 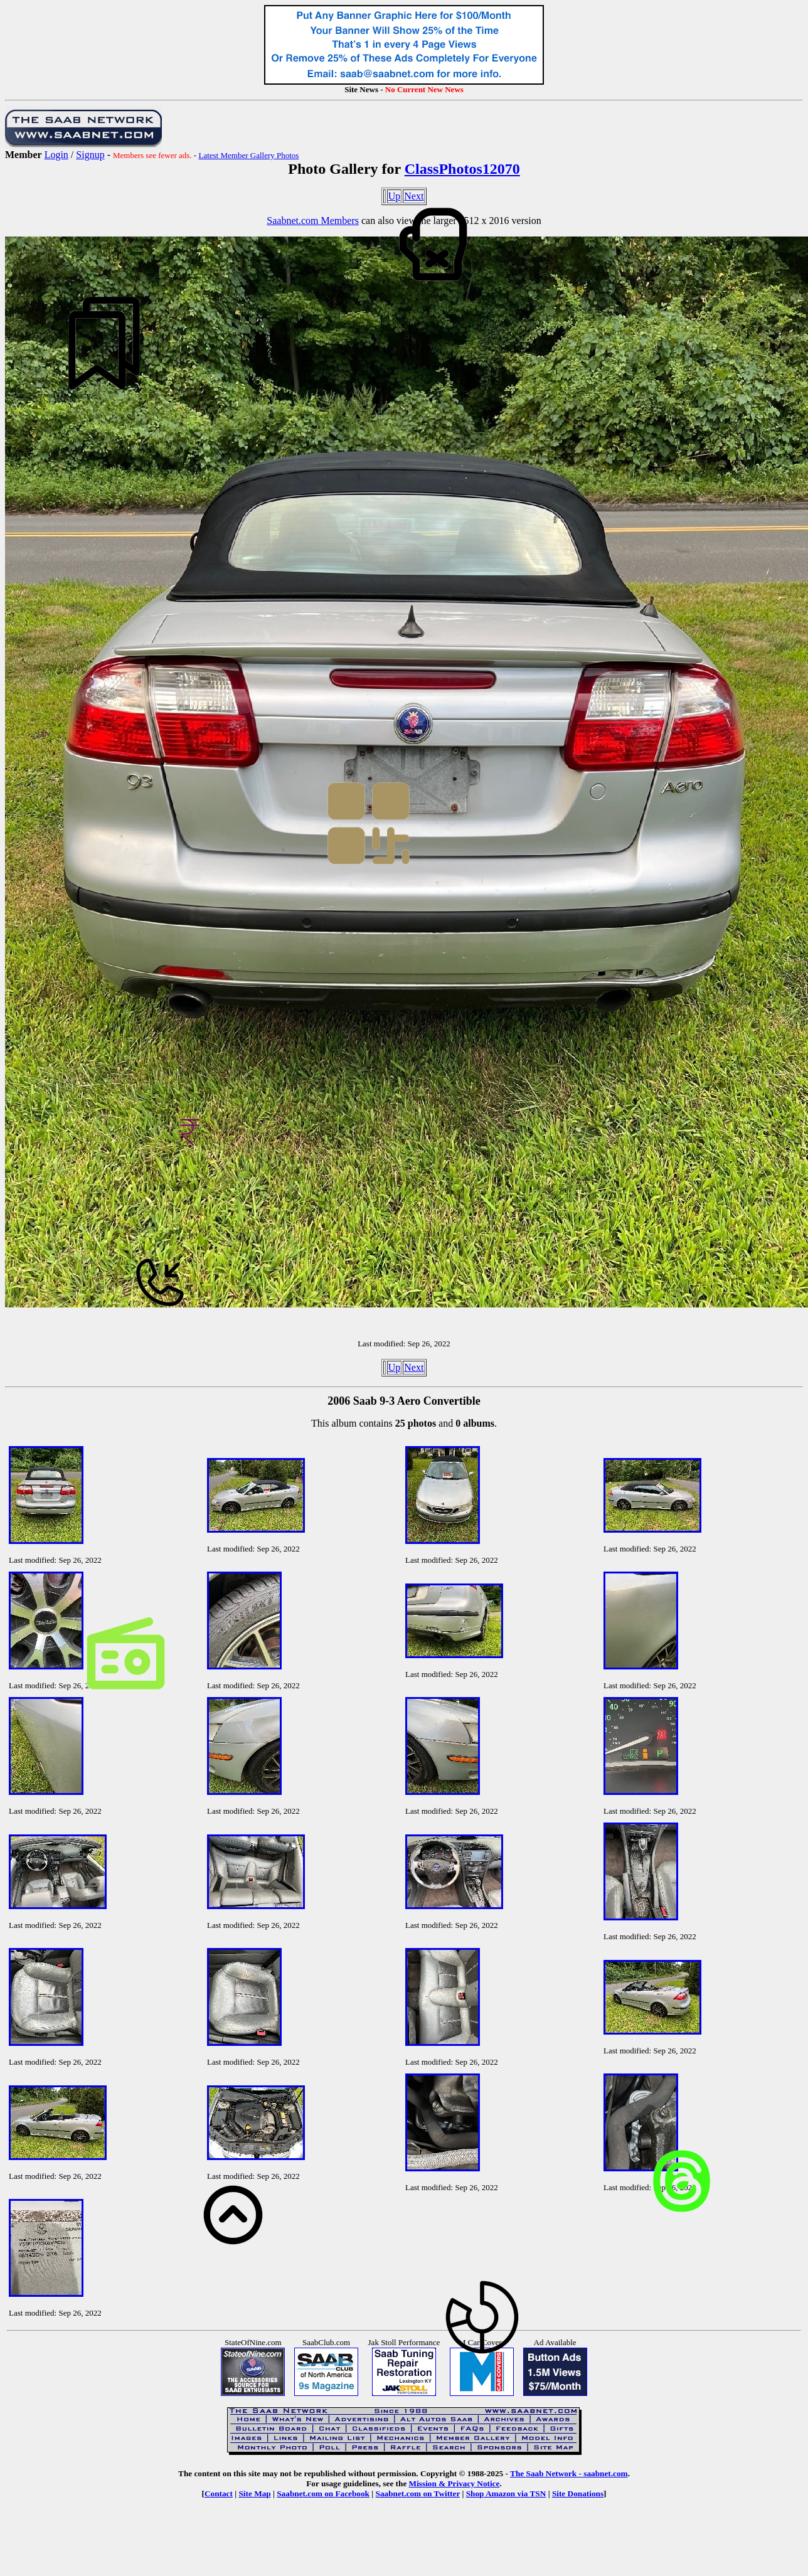 I want to click on view all saved bookmarks, so click(x=104, y=343).